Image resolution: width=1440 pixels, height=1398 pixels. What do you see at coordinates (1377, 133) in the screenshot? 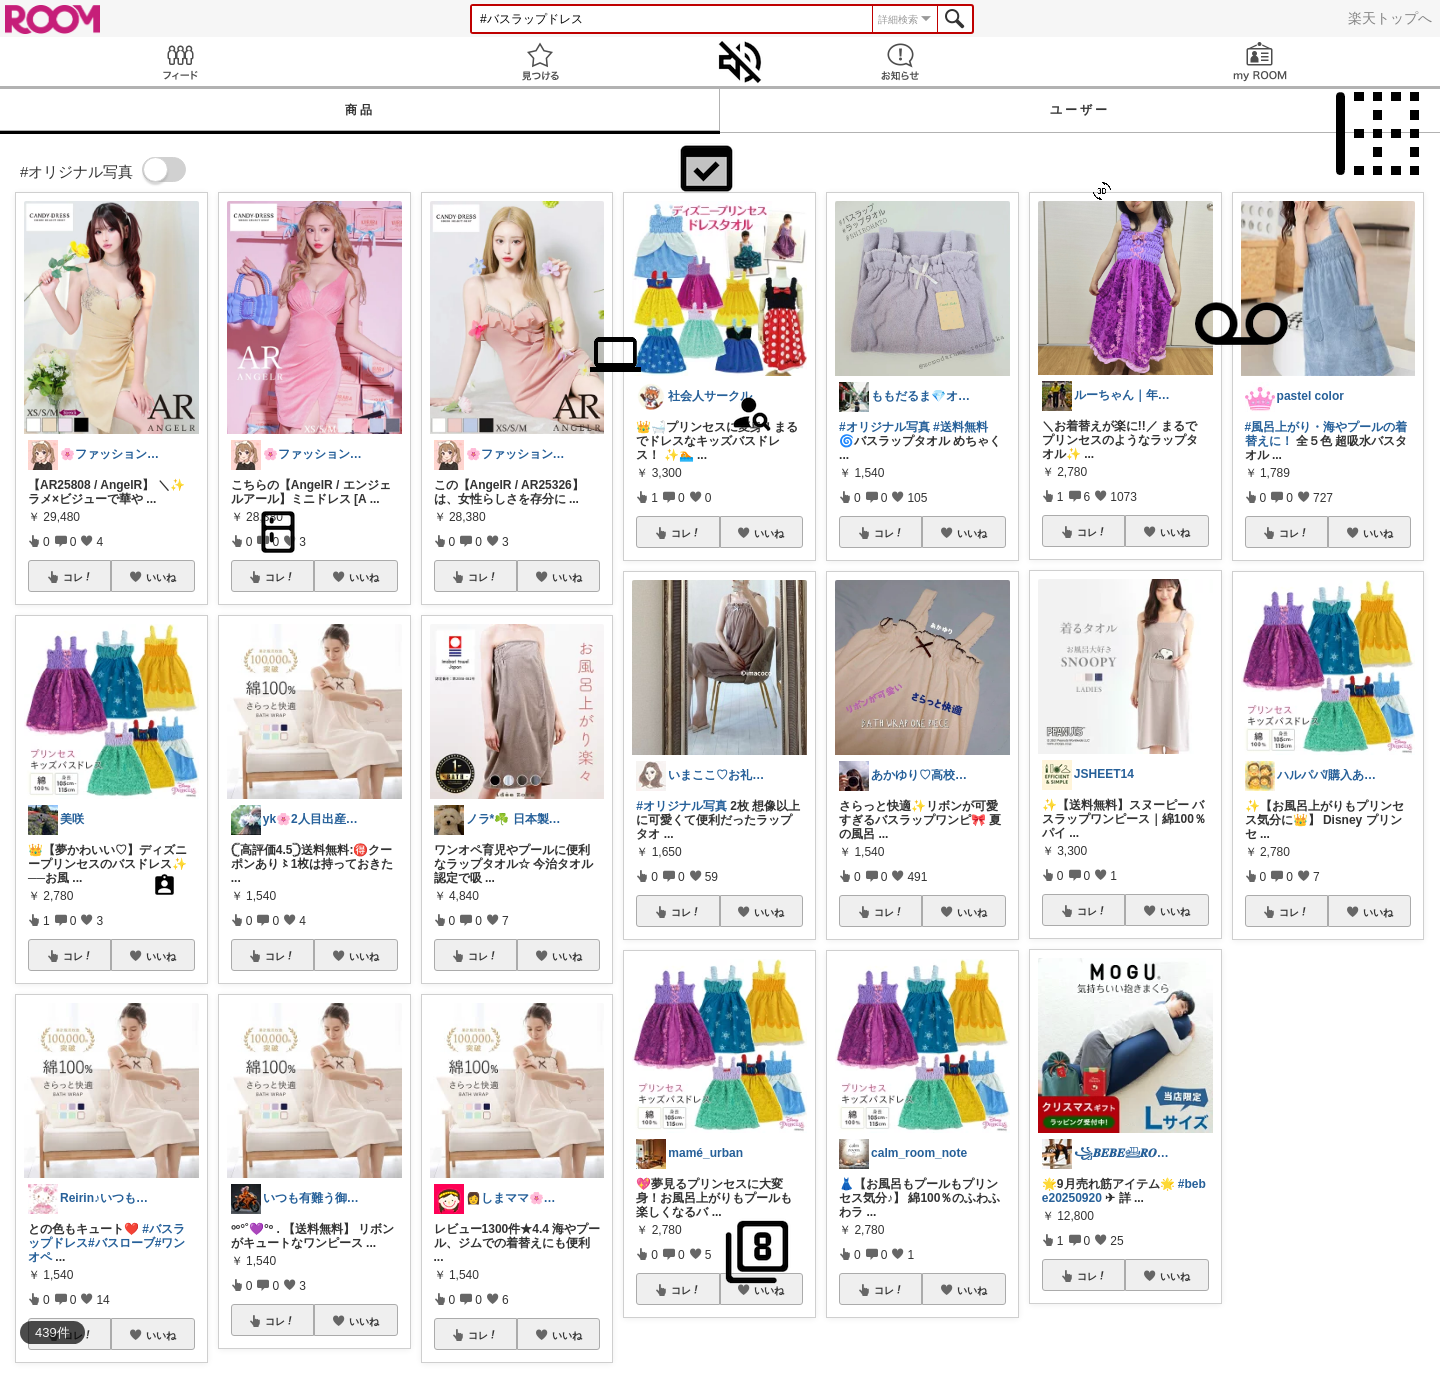
I see `apply border to left edge of cell or element` at bounding box center [1377, 133].